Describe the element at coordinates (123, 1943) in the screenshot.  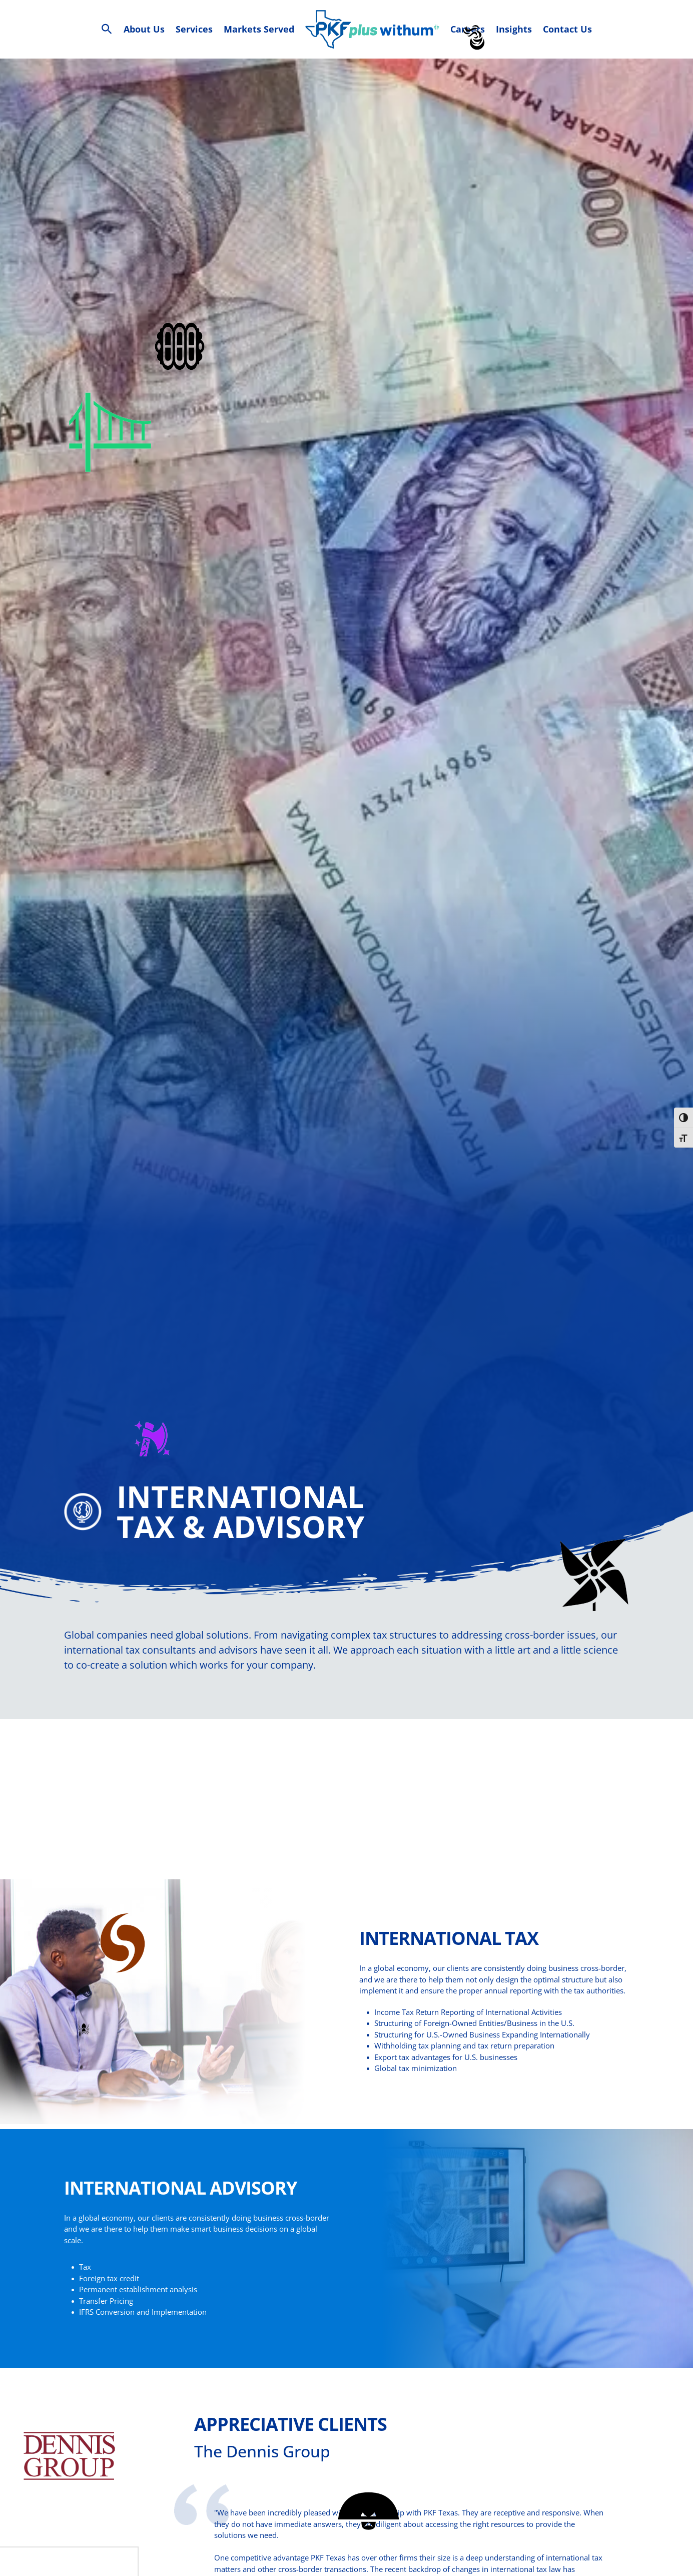
I see `indicates a doubled or multiplied effect in gameplay` at that location.